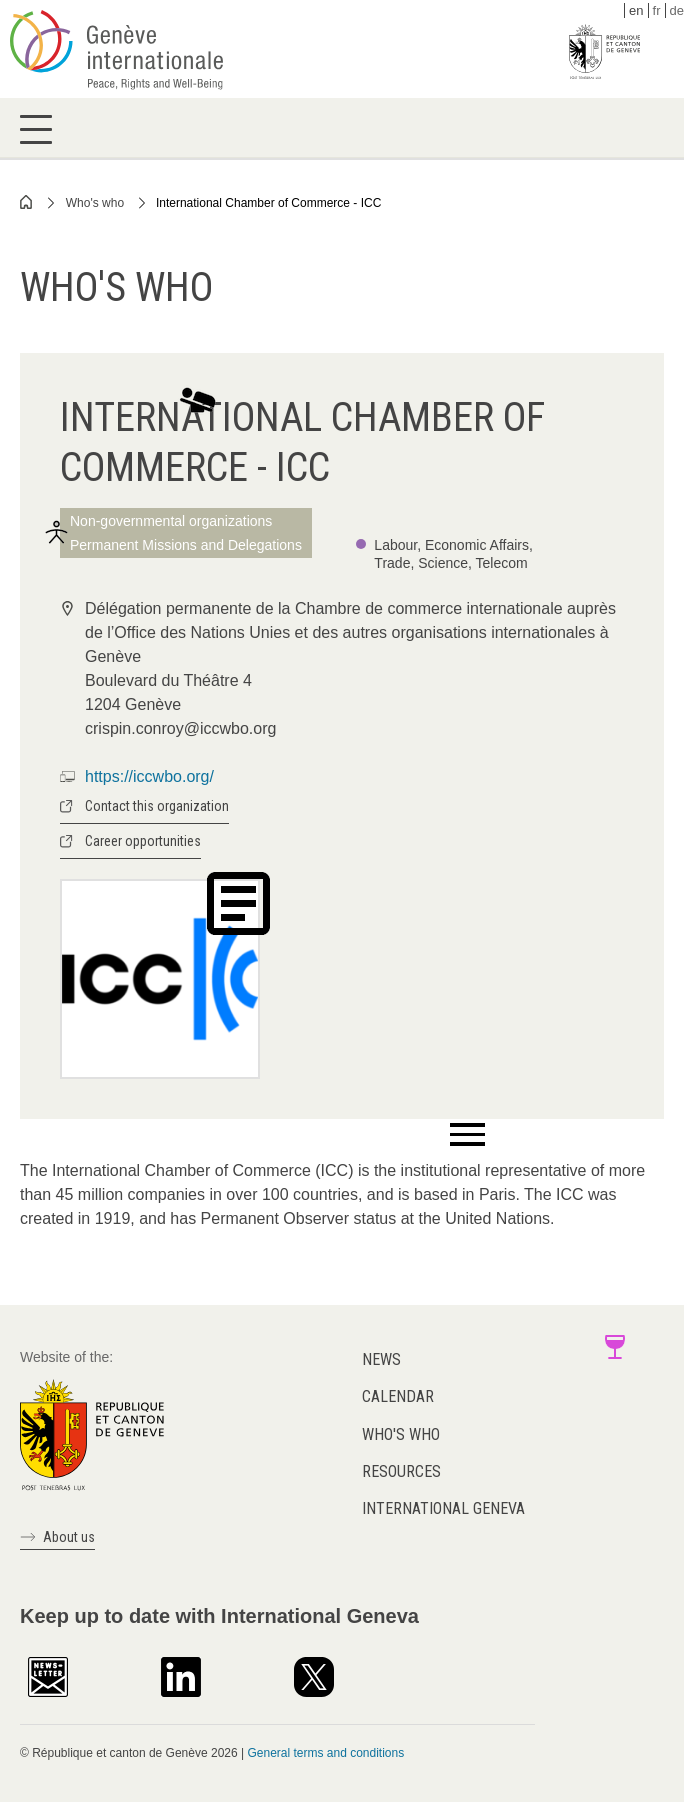 This screenshot has width=684, height=1802. Describe the element at coordinates (56, 532) in the screenshot. I see `view user profile` at that location.